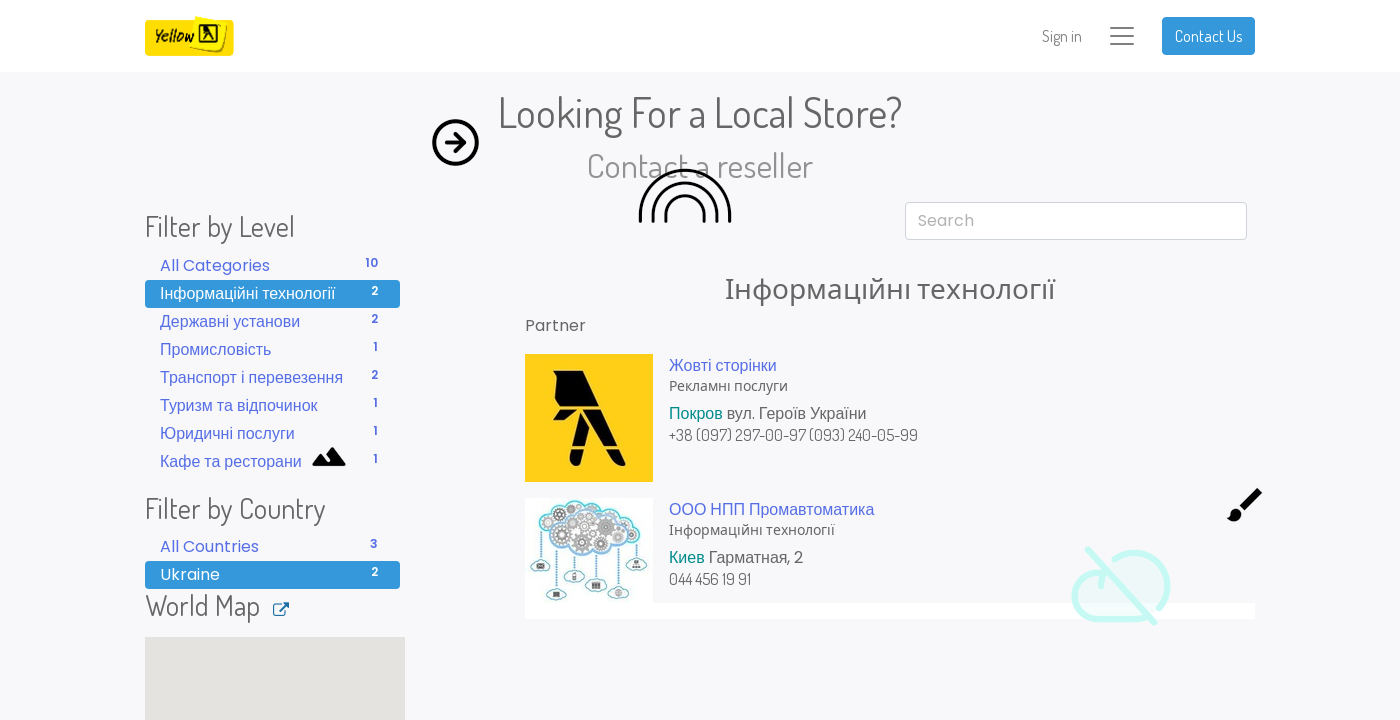 The height and width of the screenshot is (720, 1400). I want to click on proceed to the next step, so click(455, 142).